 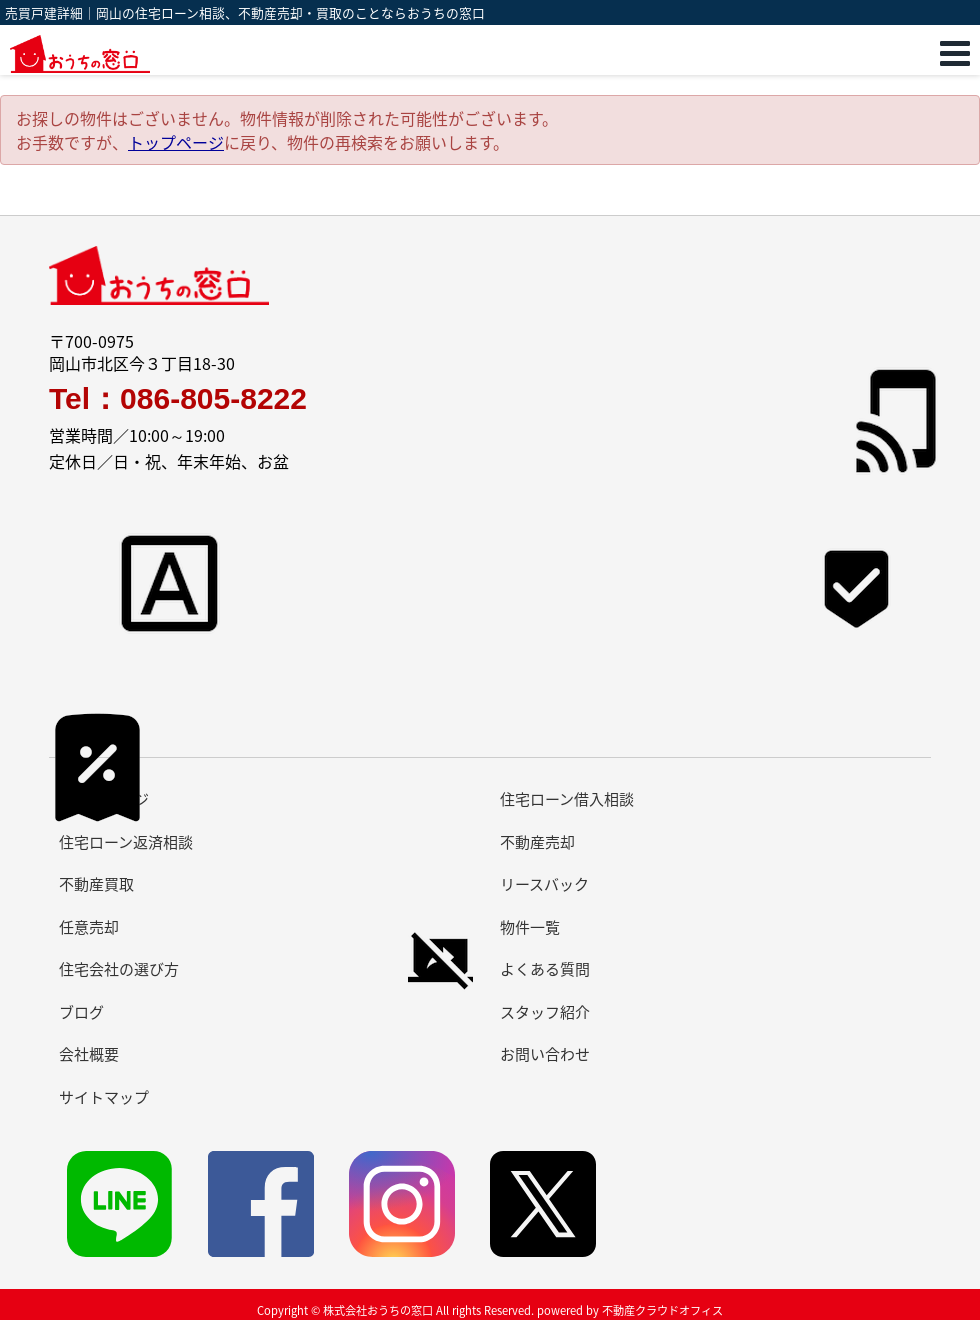 What do you see at coordinates (440, 960) in the screenshot?
I see `stop sharing your screen` at bounding box center [440, 960].